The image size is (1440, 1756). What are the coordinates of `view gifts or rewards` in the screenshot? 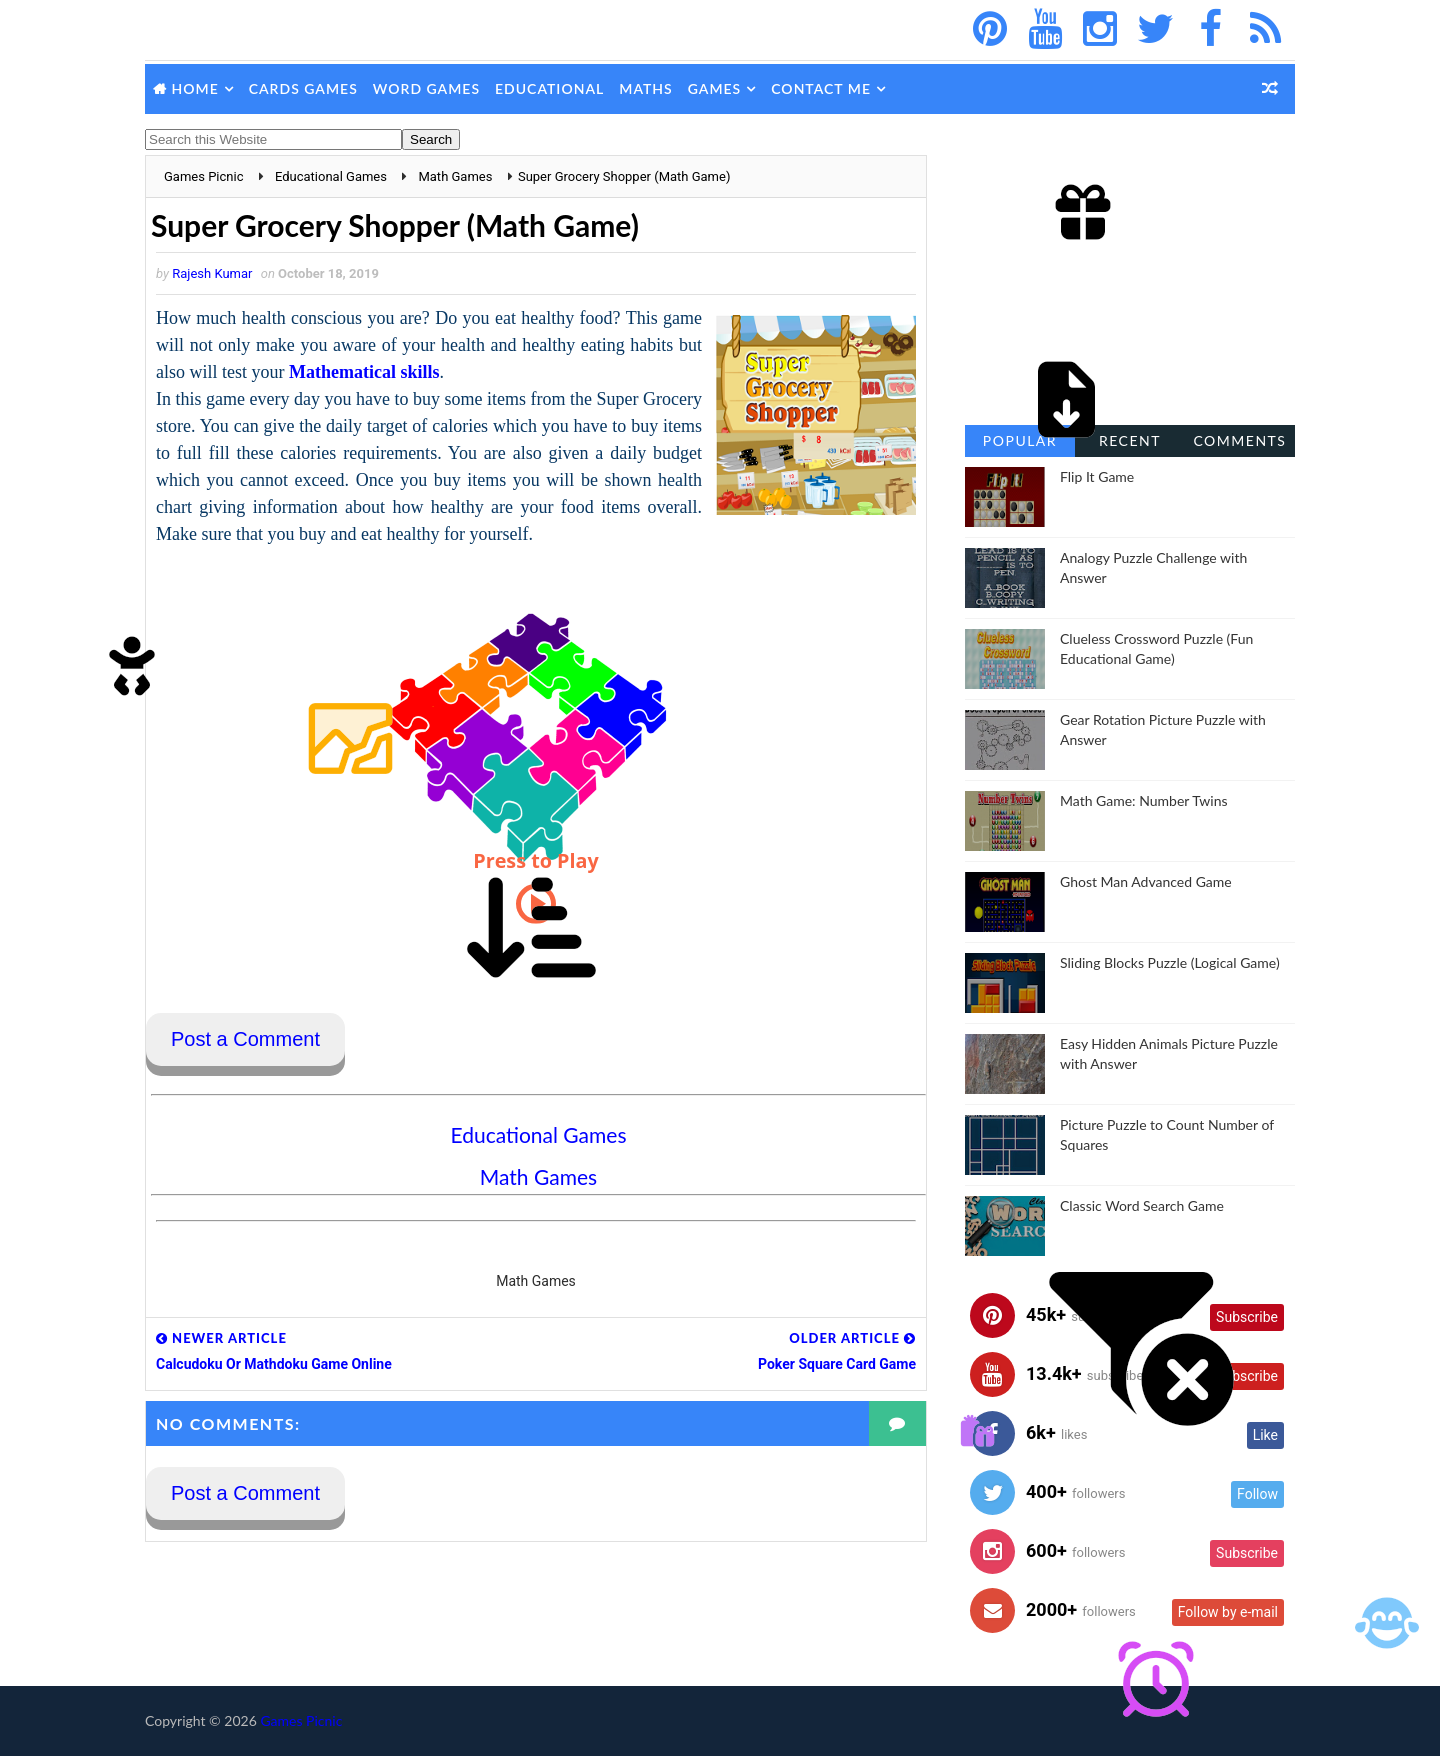 It's located at (977, 1431).